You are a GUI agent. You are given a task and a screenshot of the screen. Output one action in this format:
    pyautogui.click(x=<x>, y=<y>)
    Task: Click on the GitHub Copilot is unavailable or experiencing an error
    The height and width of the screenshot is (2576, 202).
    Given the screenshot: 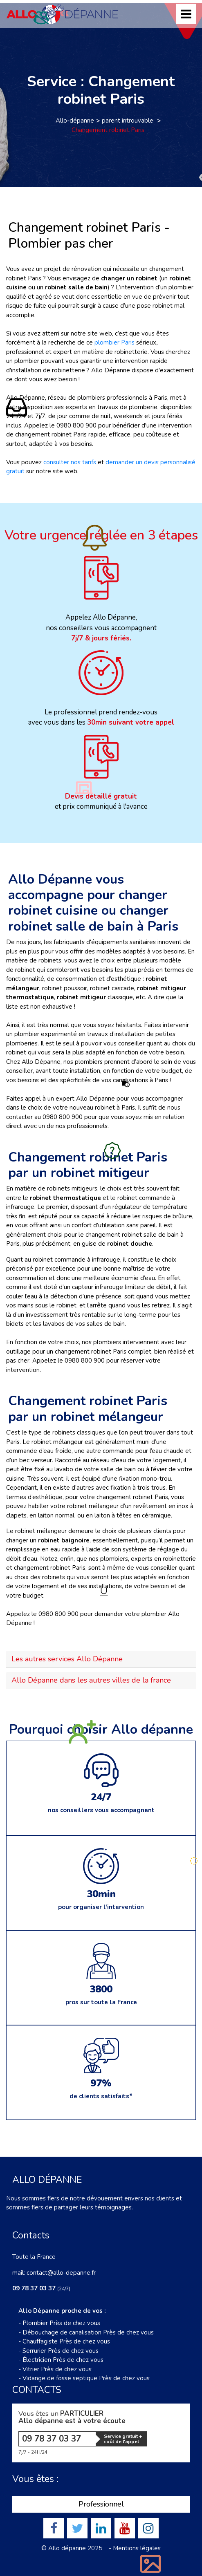 What is the action you would take?
    pyautogui.click(x=41, y=18)
    